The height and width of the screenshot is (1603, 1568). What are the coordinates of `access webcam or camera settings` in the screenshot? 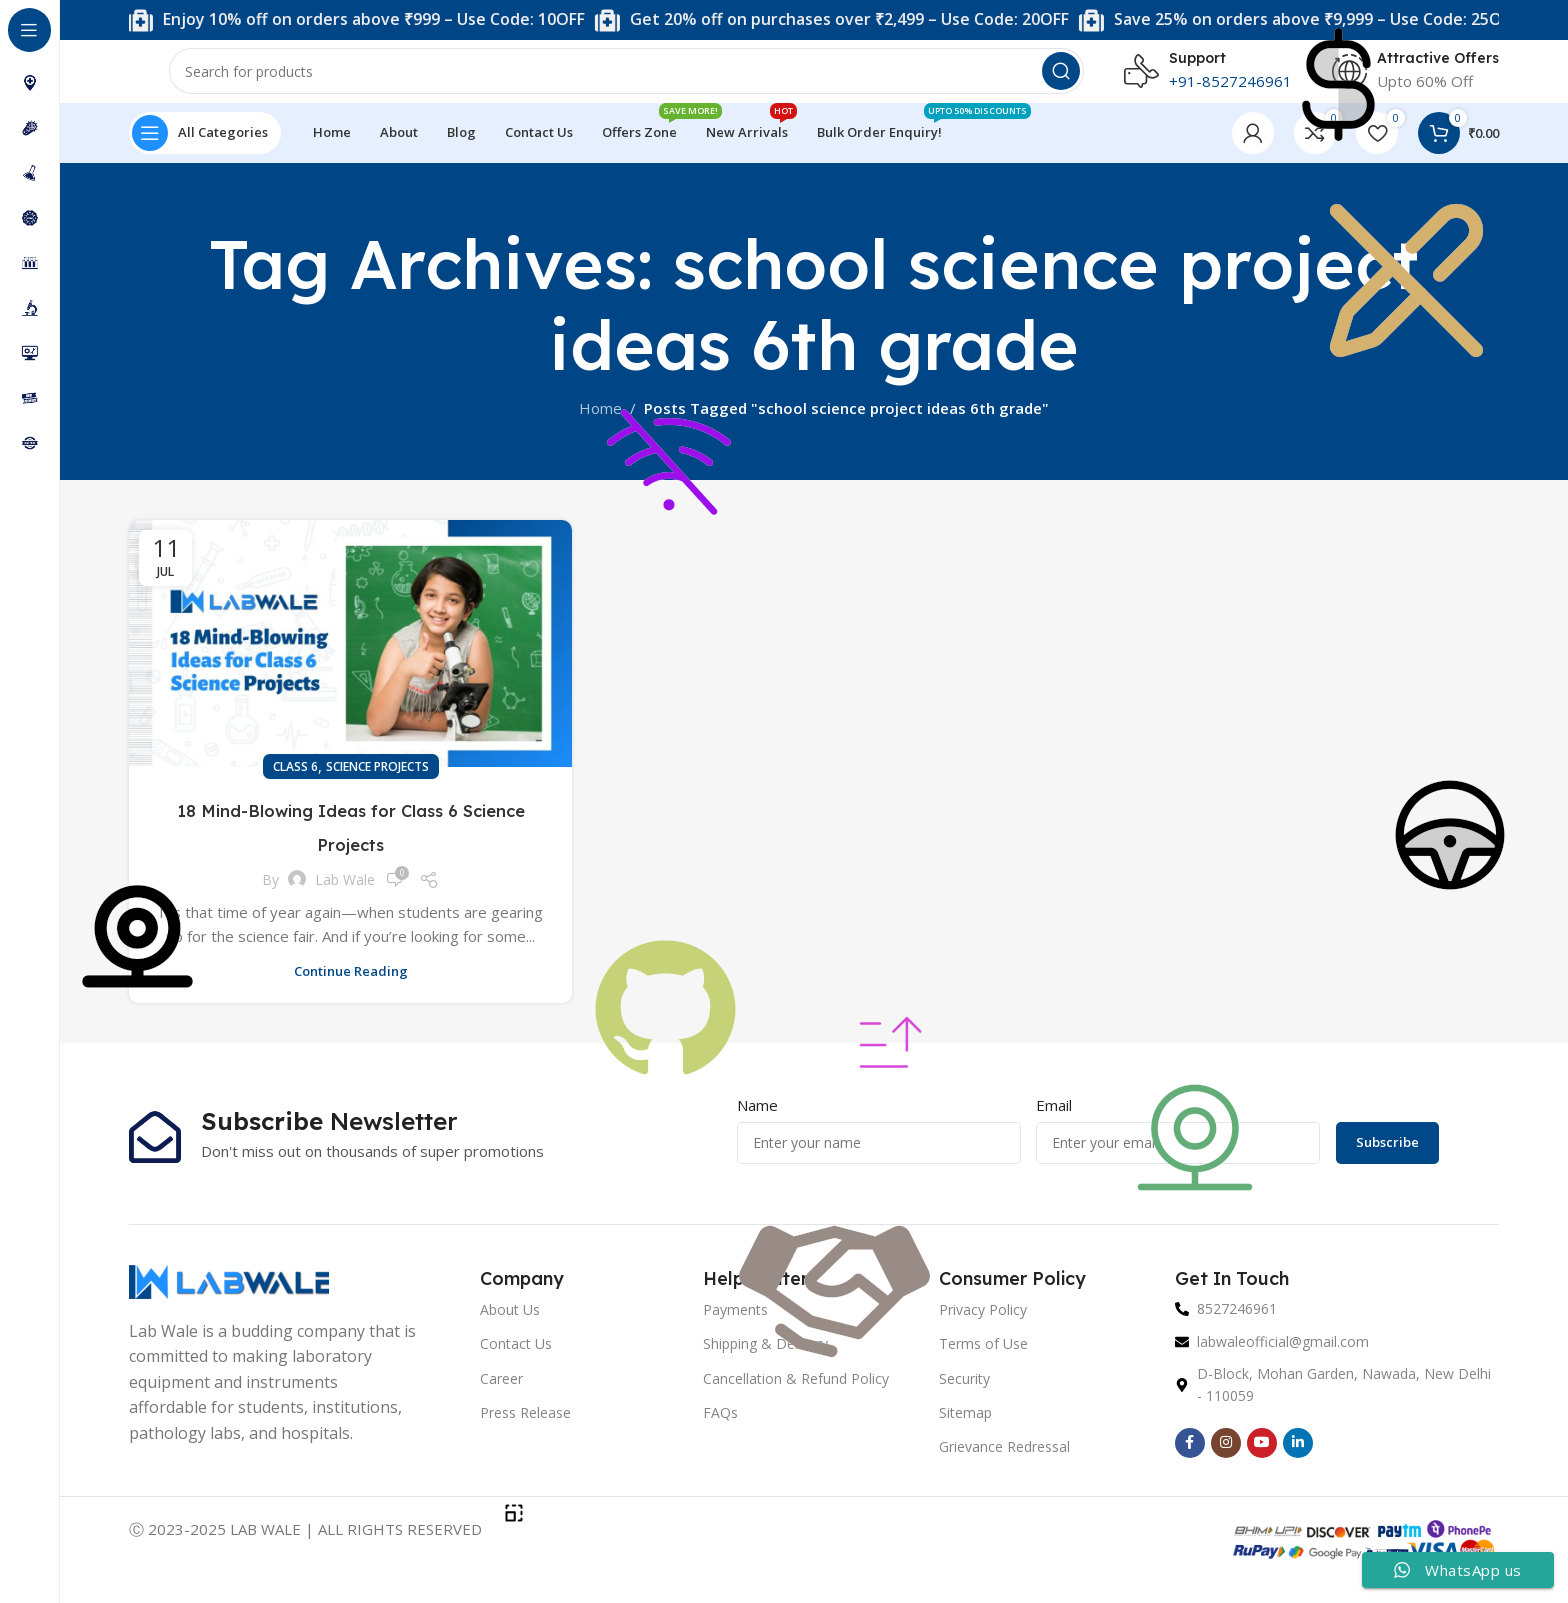 It's located at (1195, 1142).